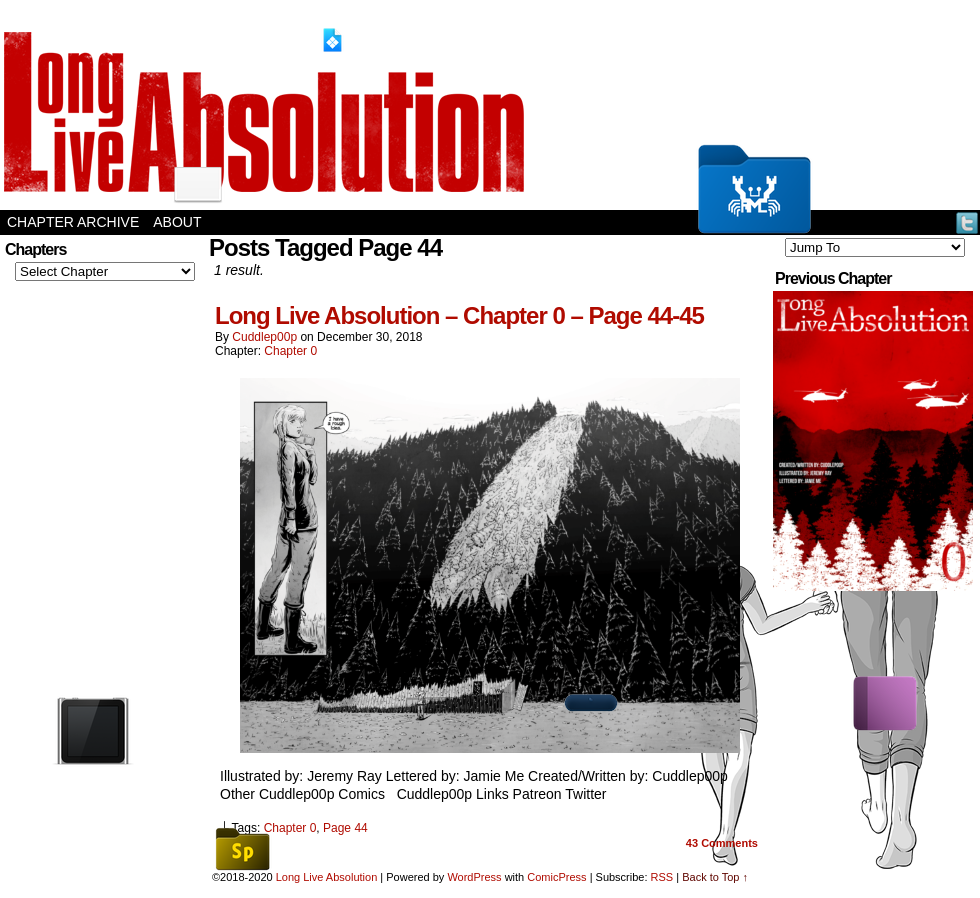  What do you see at coordinates (885, 701) in the screenshot?
I see `access the desktop folder` at bounding box center [885, 701].